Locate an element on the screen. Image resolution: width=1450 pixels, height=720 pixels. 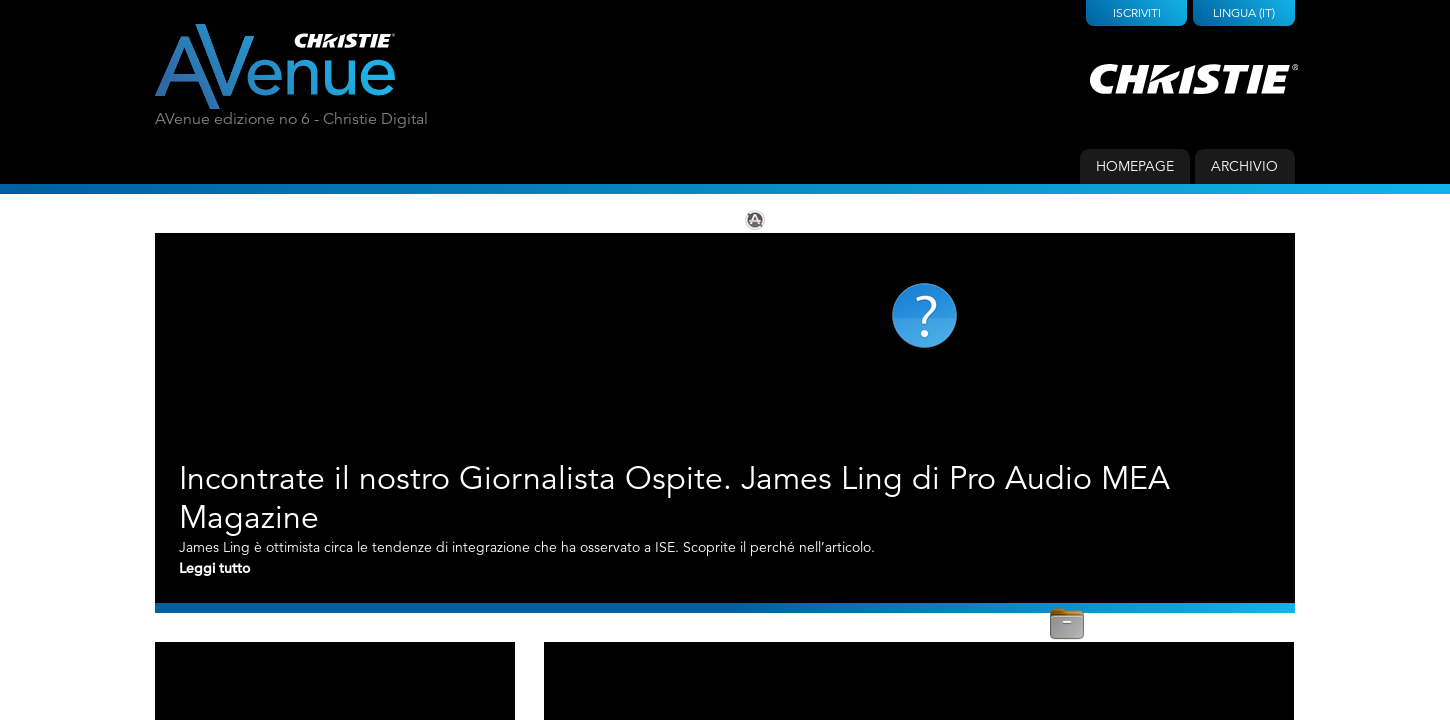
open the system software update application is located at coordinates (755, 220).